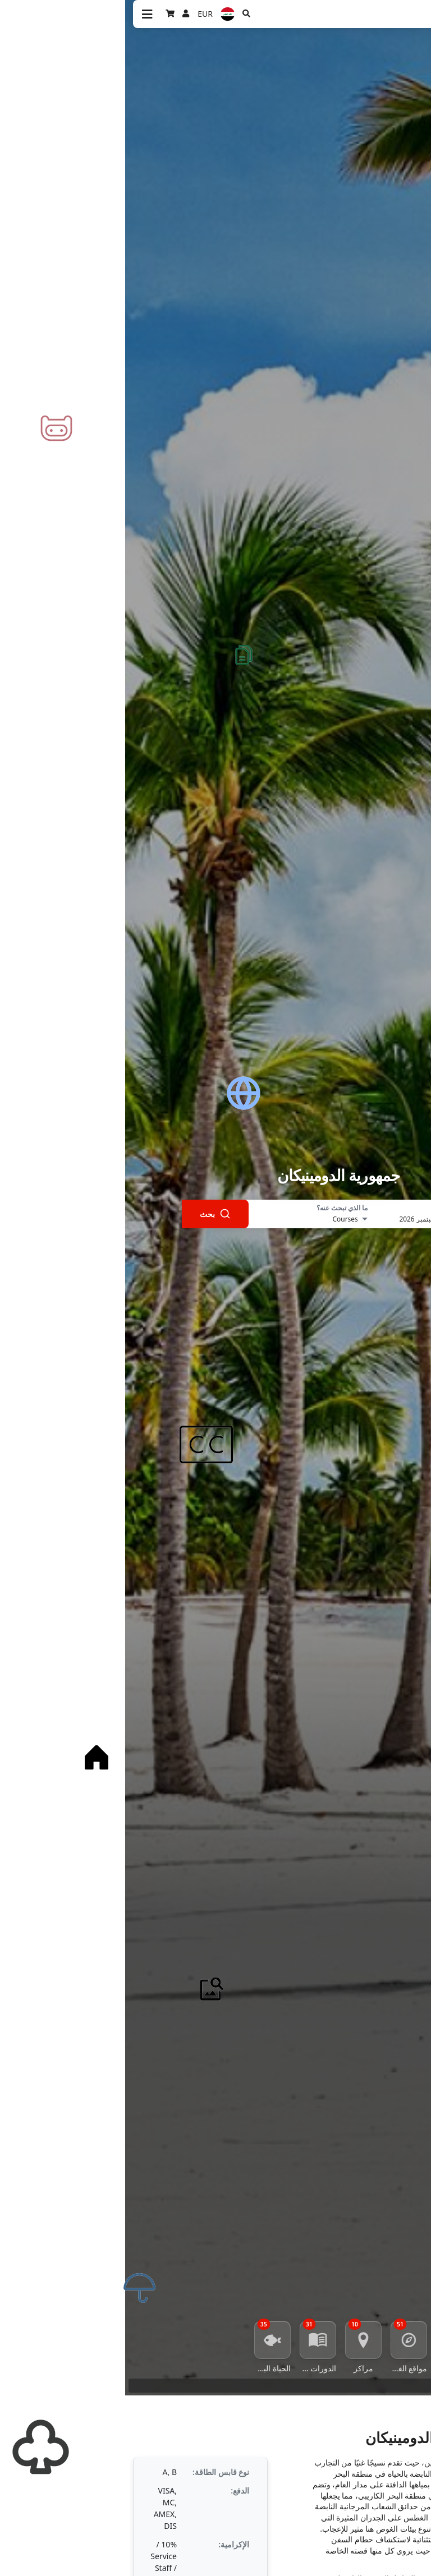 This screenshot has width=431, height=2576. Describe the element at coordinates (56, 427) in the screenshot. I see `finn the human character icon from adventure time` at that location.